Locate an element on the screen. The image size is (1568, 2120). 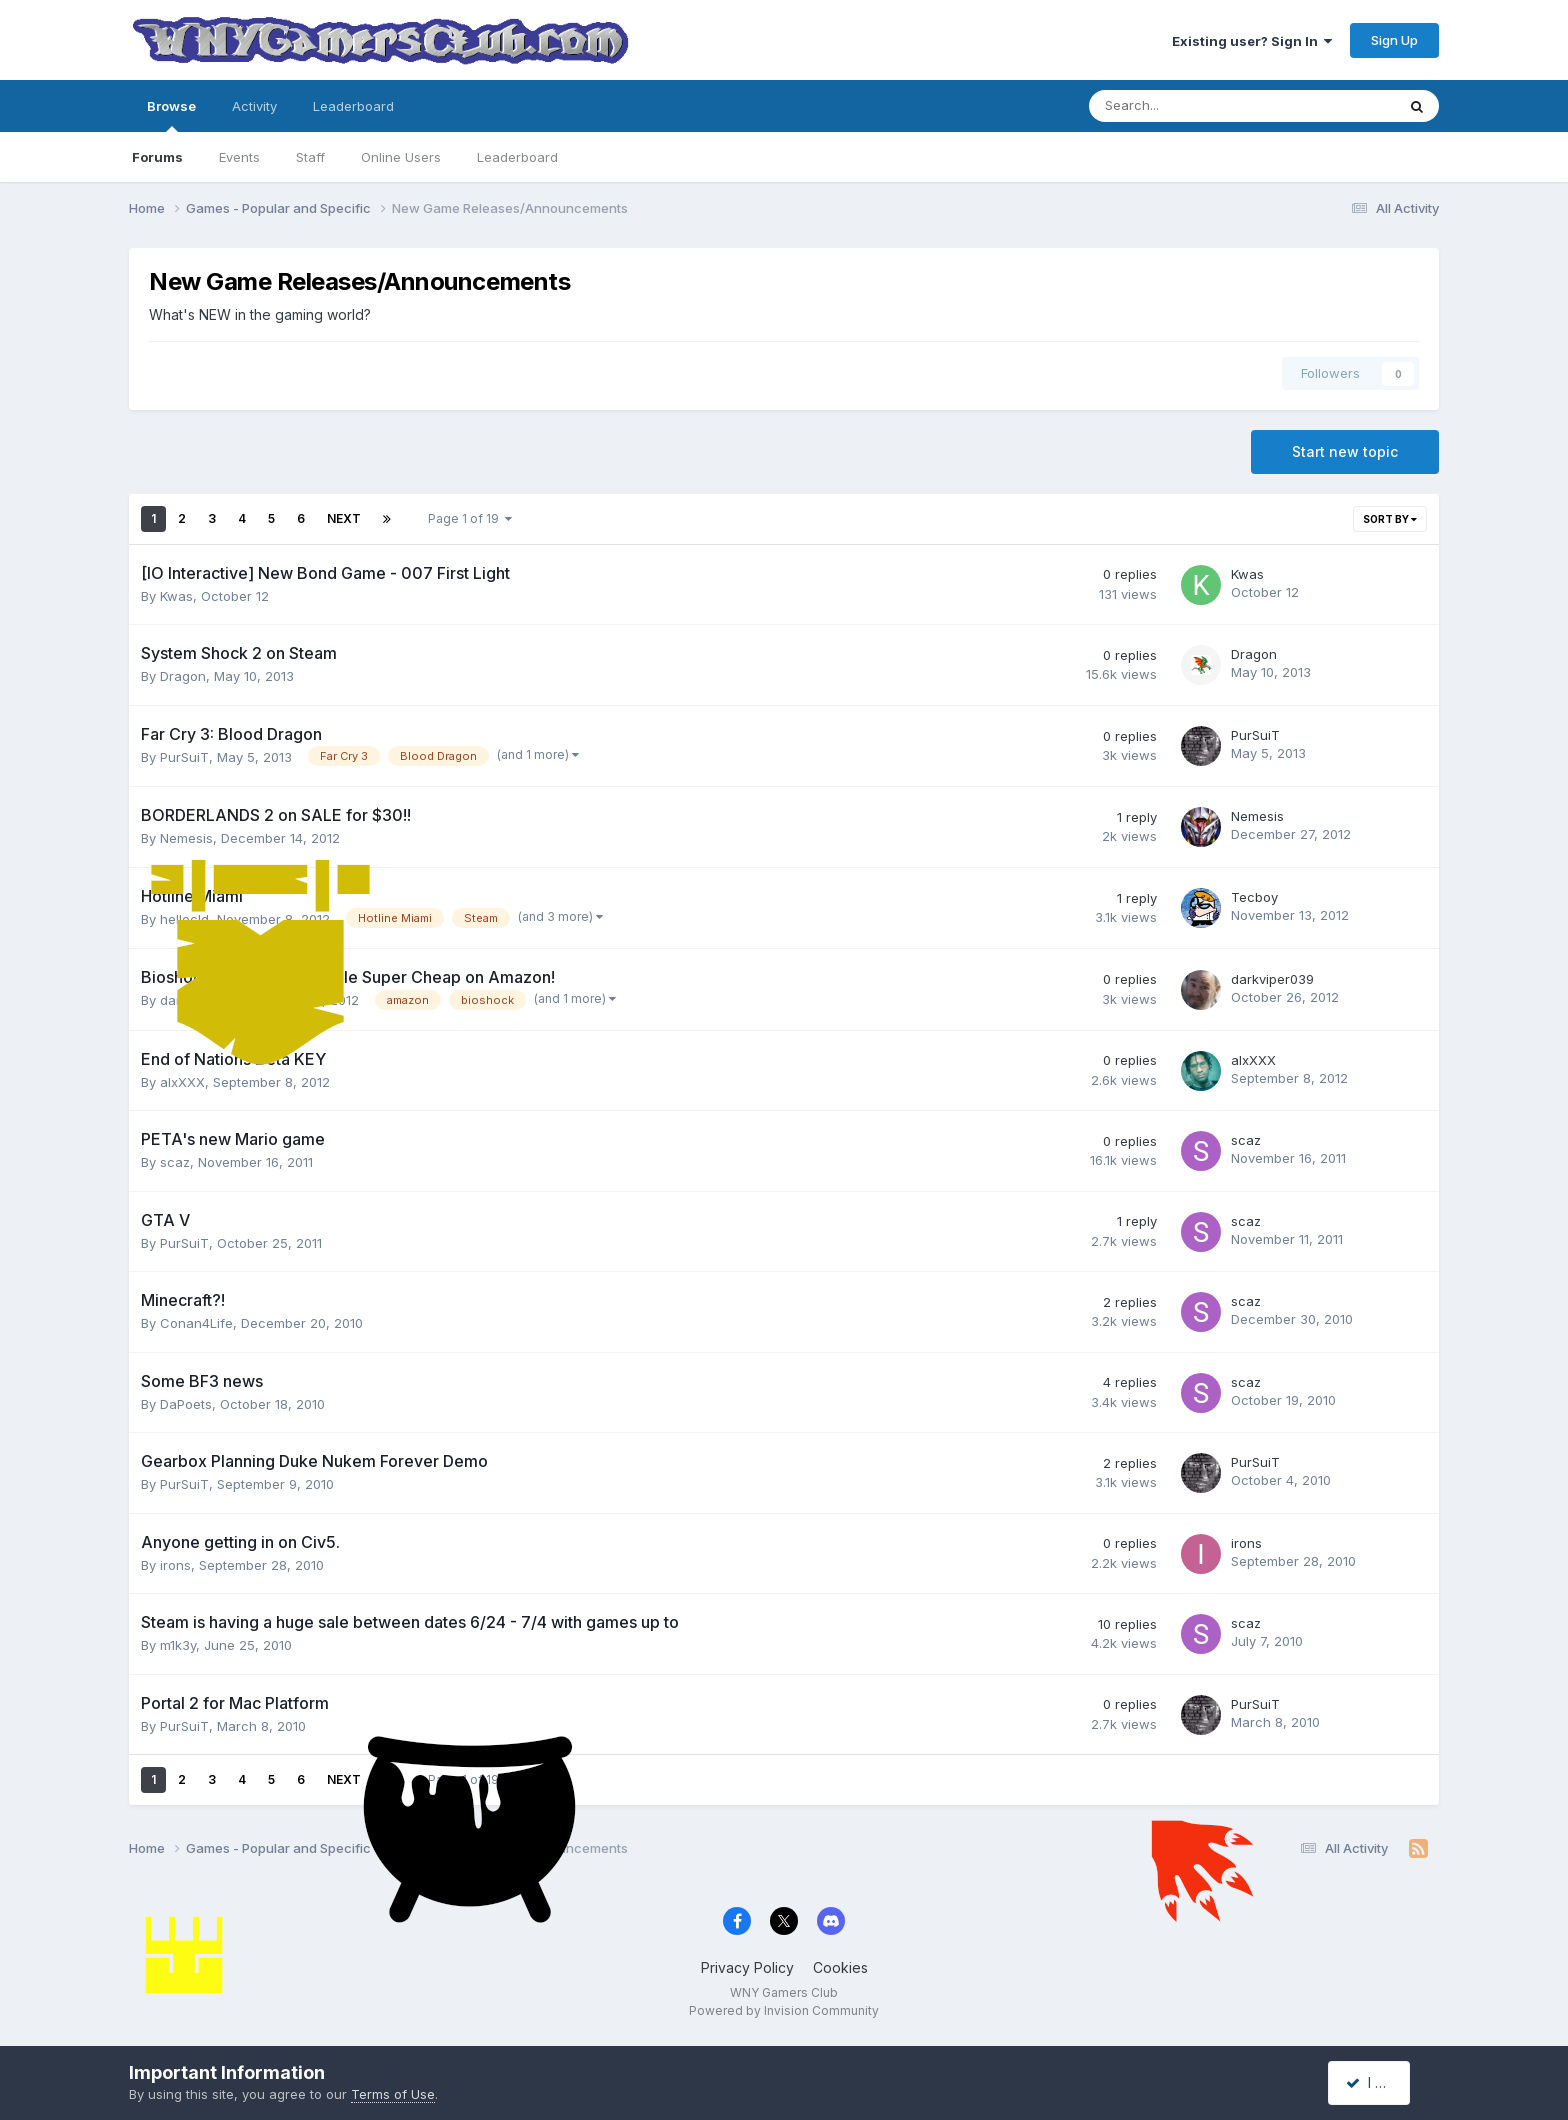
access pet or animal-related features is located at coordinates (1203, 1871).